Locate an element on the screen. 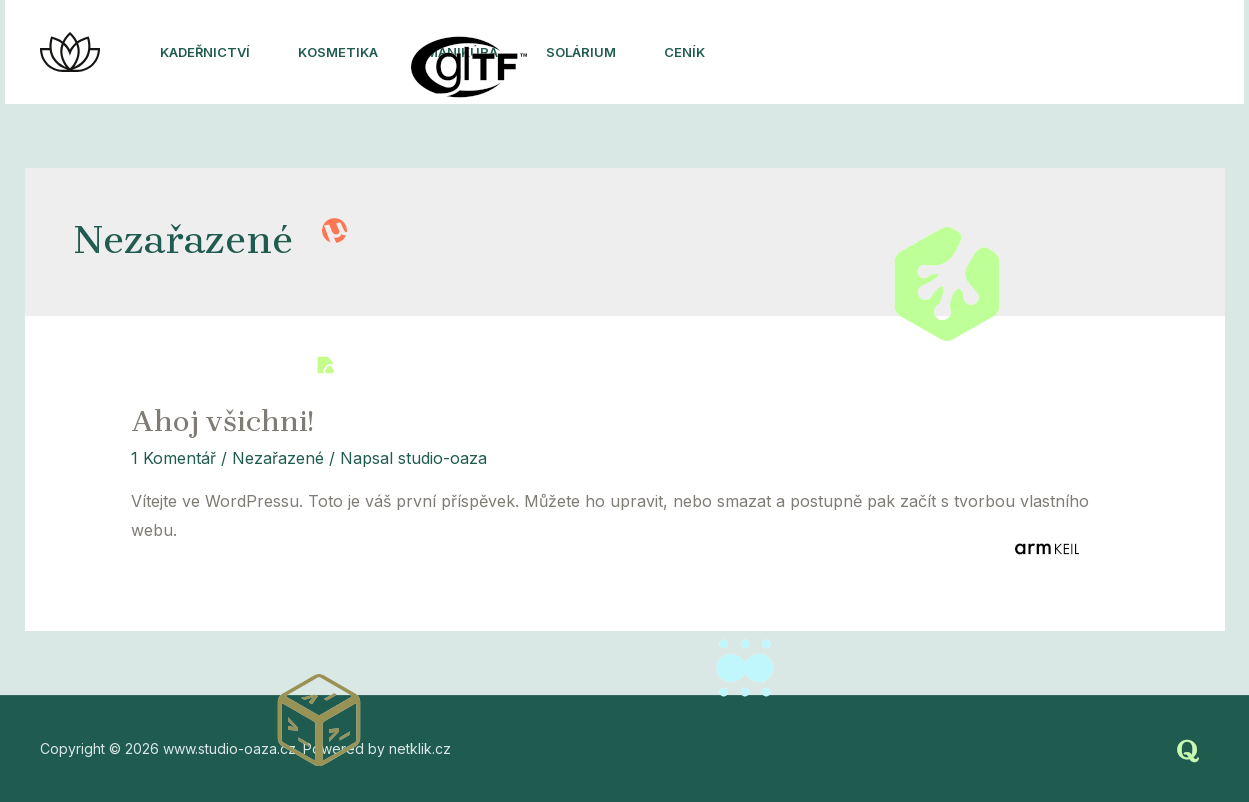  access cloud-synced documents is located at coordinates (325, 365).